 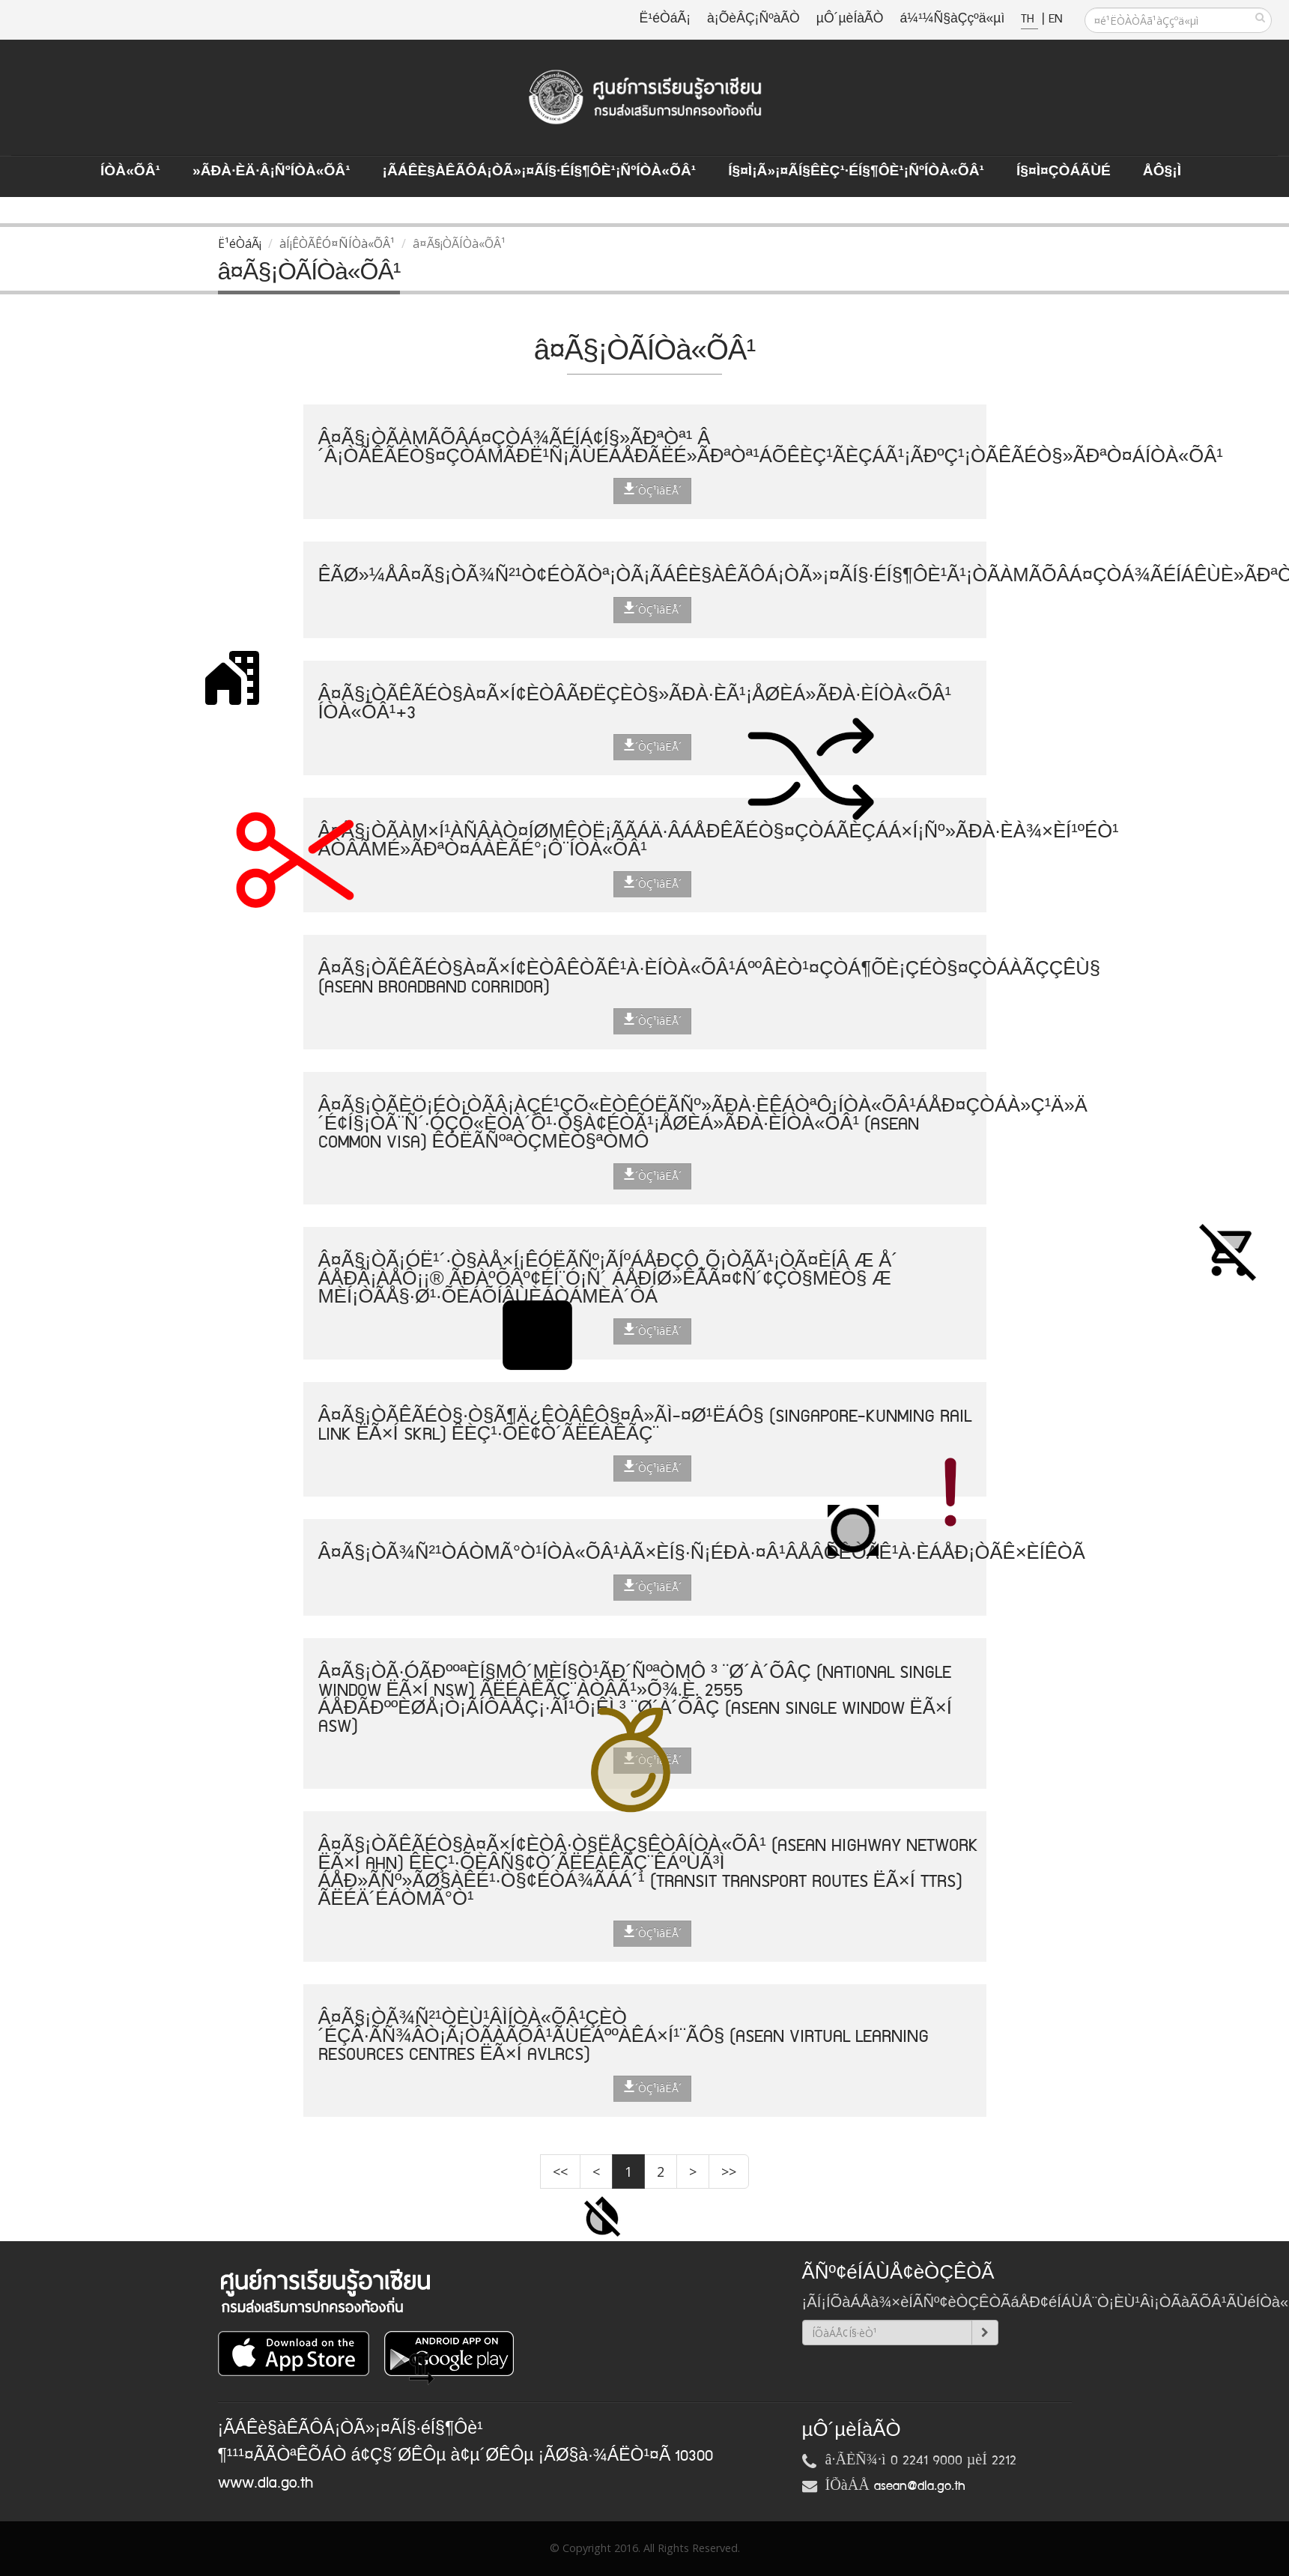 I want to click on indicates a warning or important notice, so click(x=950, y=1492).